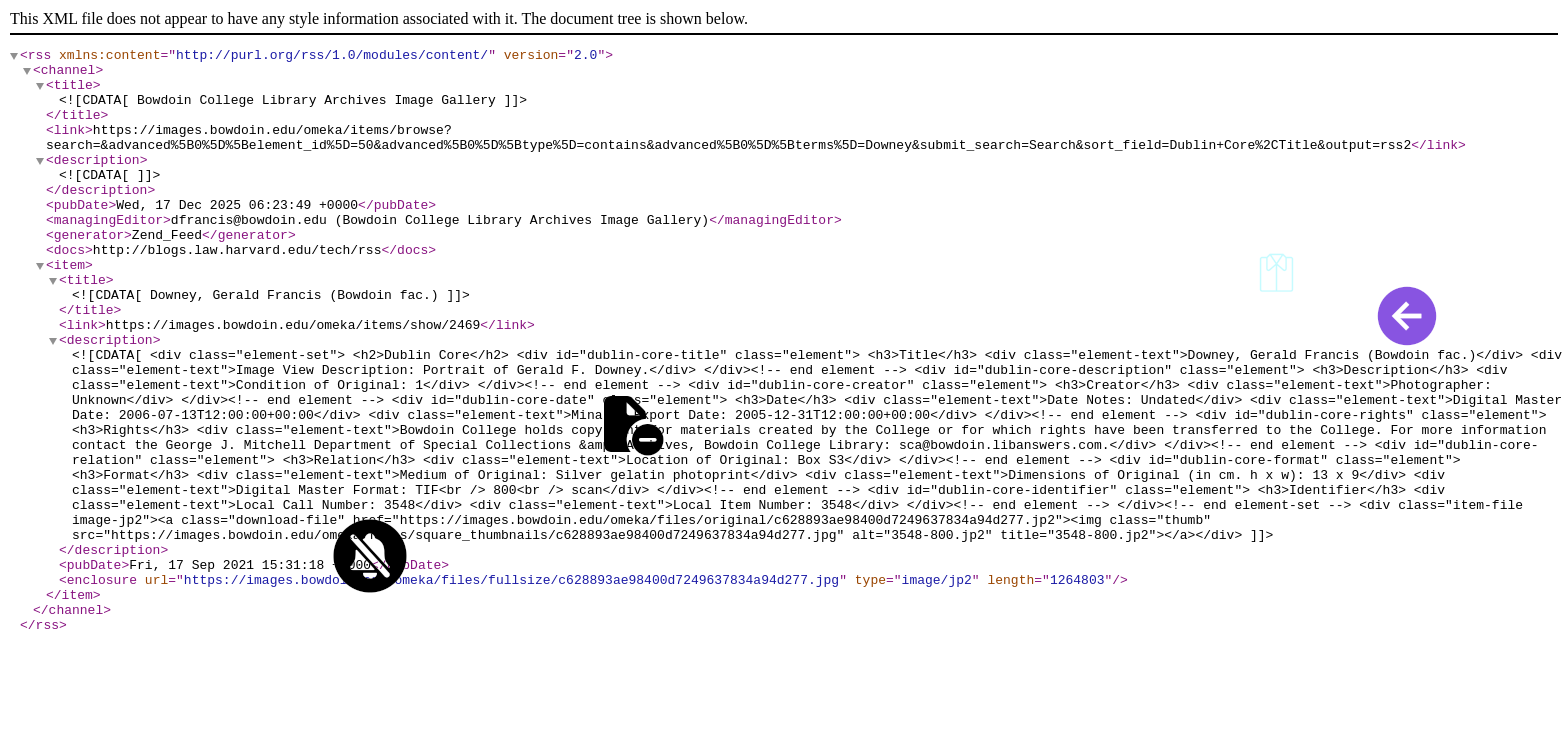 The width and height of the screenshot is (1568, 750). What do you see at coordinates (370, 556) in the screenshot?
I see `notifications are currently muted or disabled` at bounding box center [370, 556].